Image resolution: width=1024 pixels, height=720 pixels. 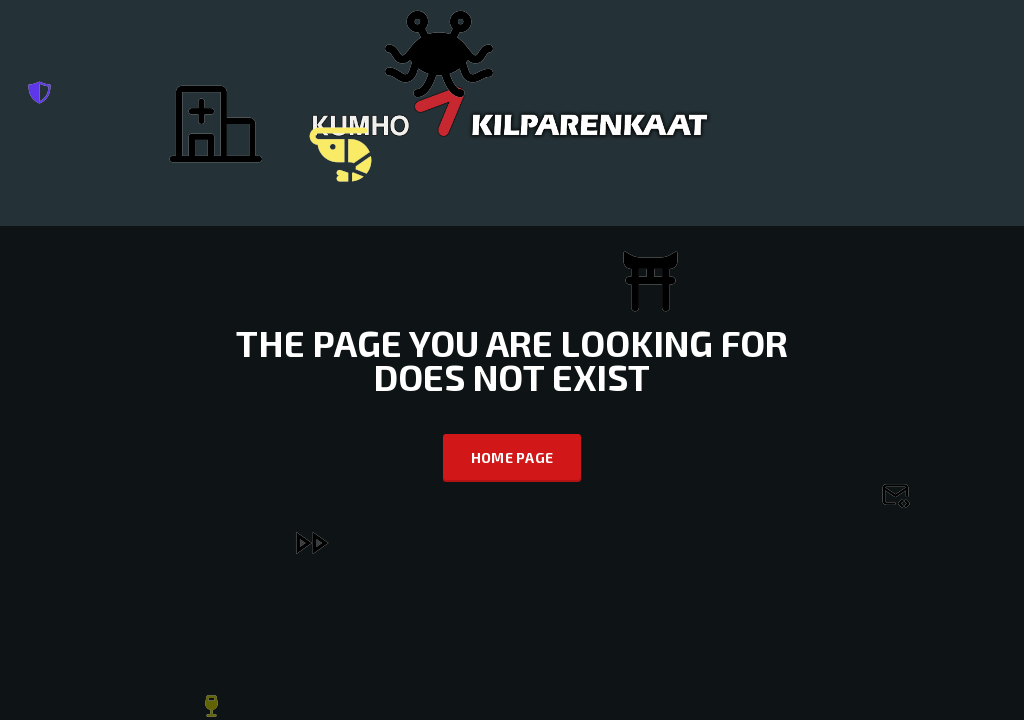 I want to click on indicates Japanese culture or travel content, so click(x=650, y=280).